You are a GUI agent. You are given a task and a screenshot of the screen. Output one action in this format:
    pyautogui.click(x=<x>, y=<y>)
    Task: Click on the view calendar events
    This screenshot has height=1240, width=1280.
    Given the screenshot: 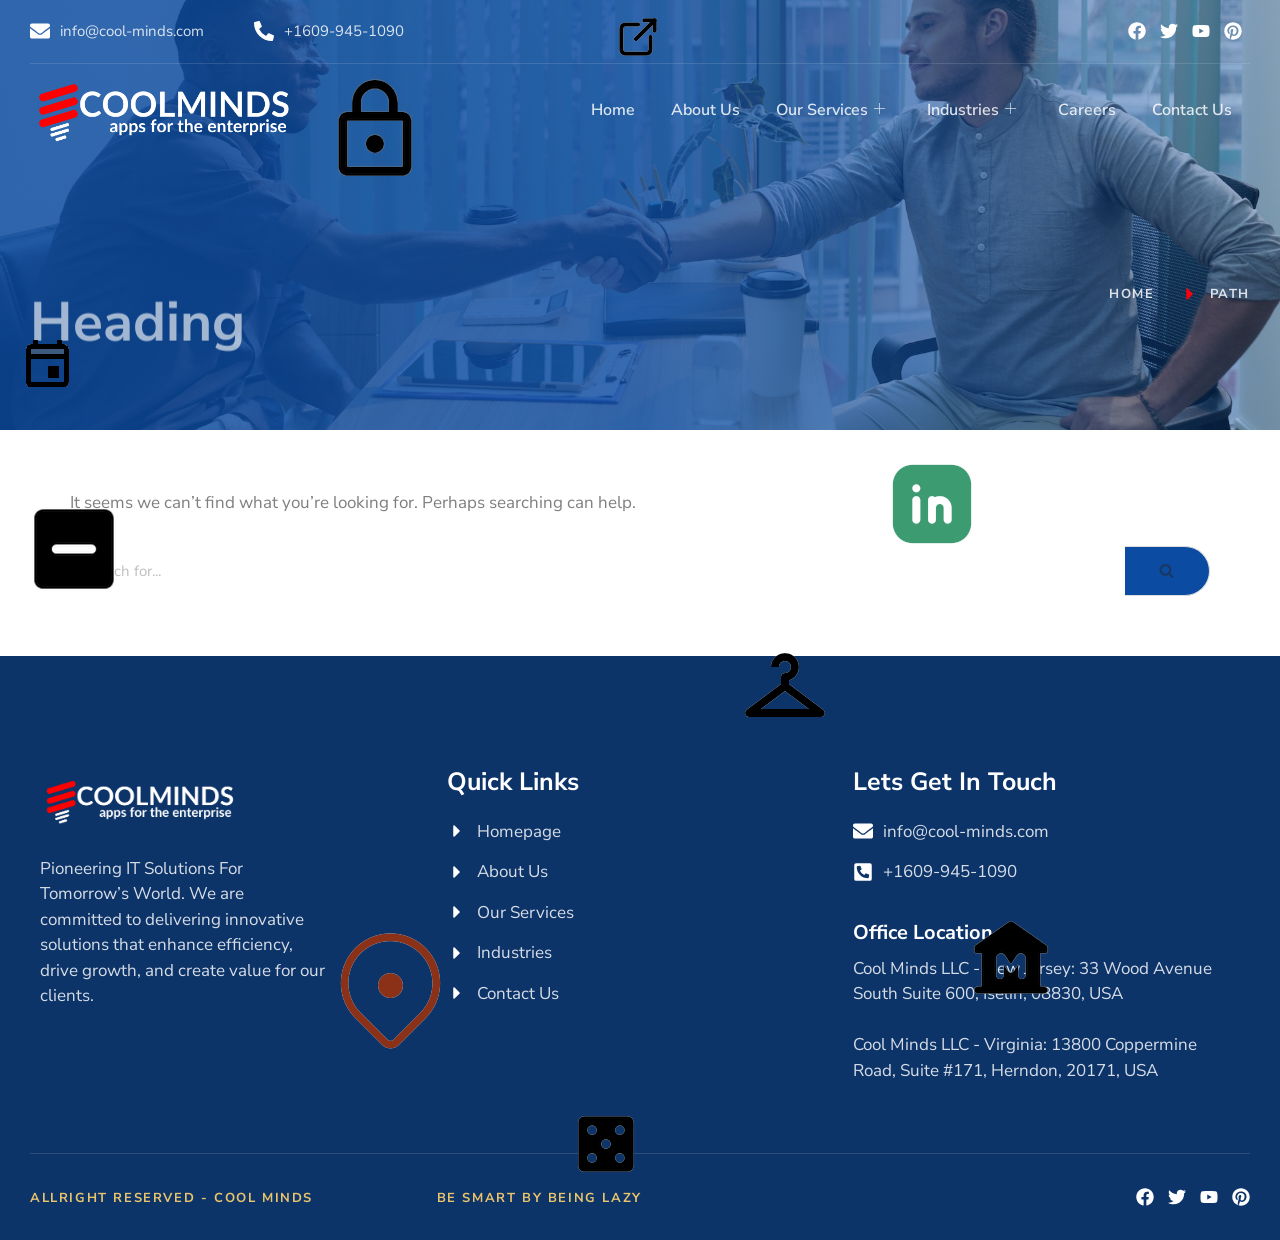 What is the action you would take?
    pyautogui.click(x=47, y=363)
    